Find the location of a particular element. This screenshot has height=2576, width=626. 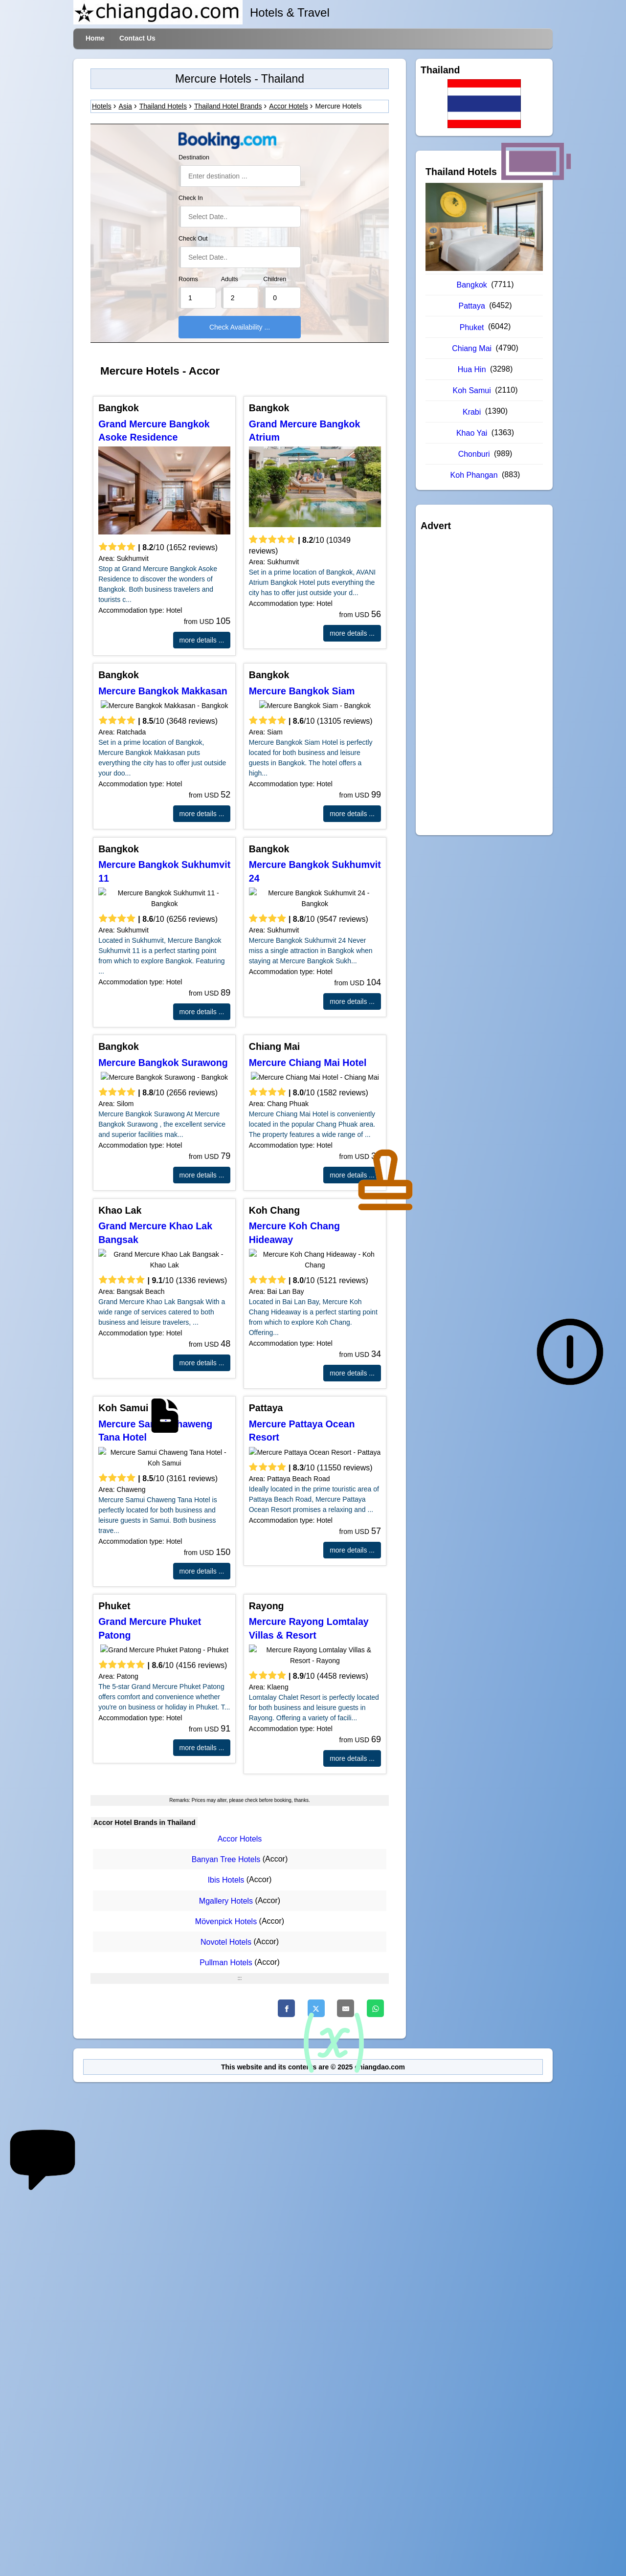

access variable or parameter settings is located at coordinates (334, 2043).